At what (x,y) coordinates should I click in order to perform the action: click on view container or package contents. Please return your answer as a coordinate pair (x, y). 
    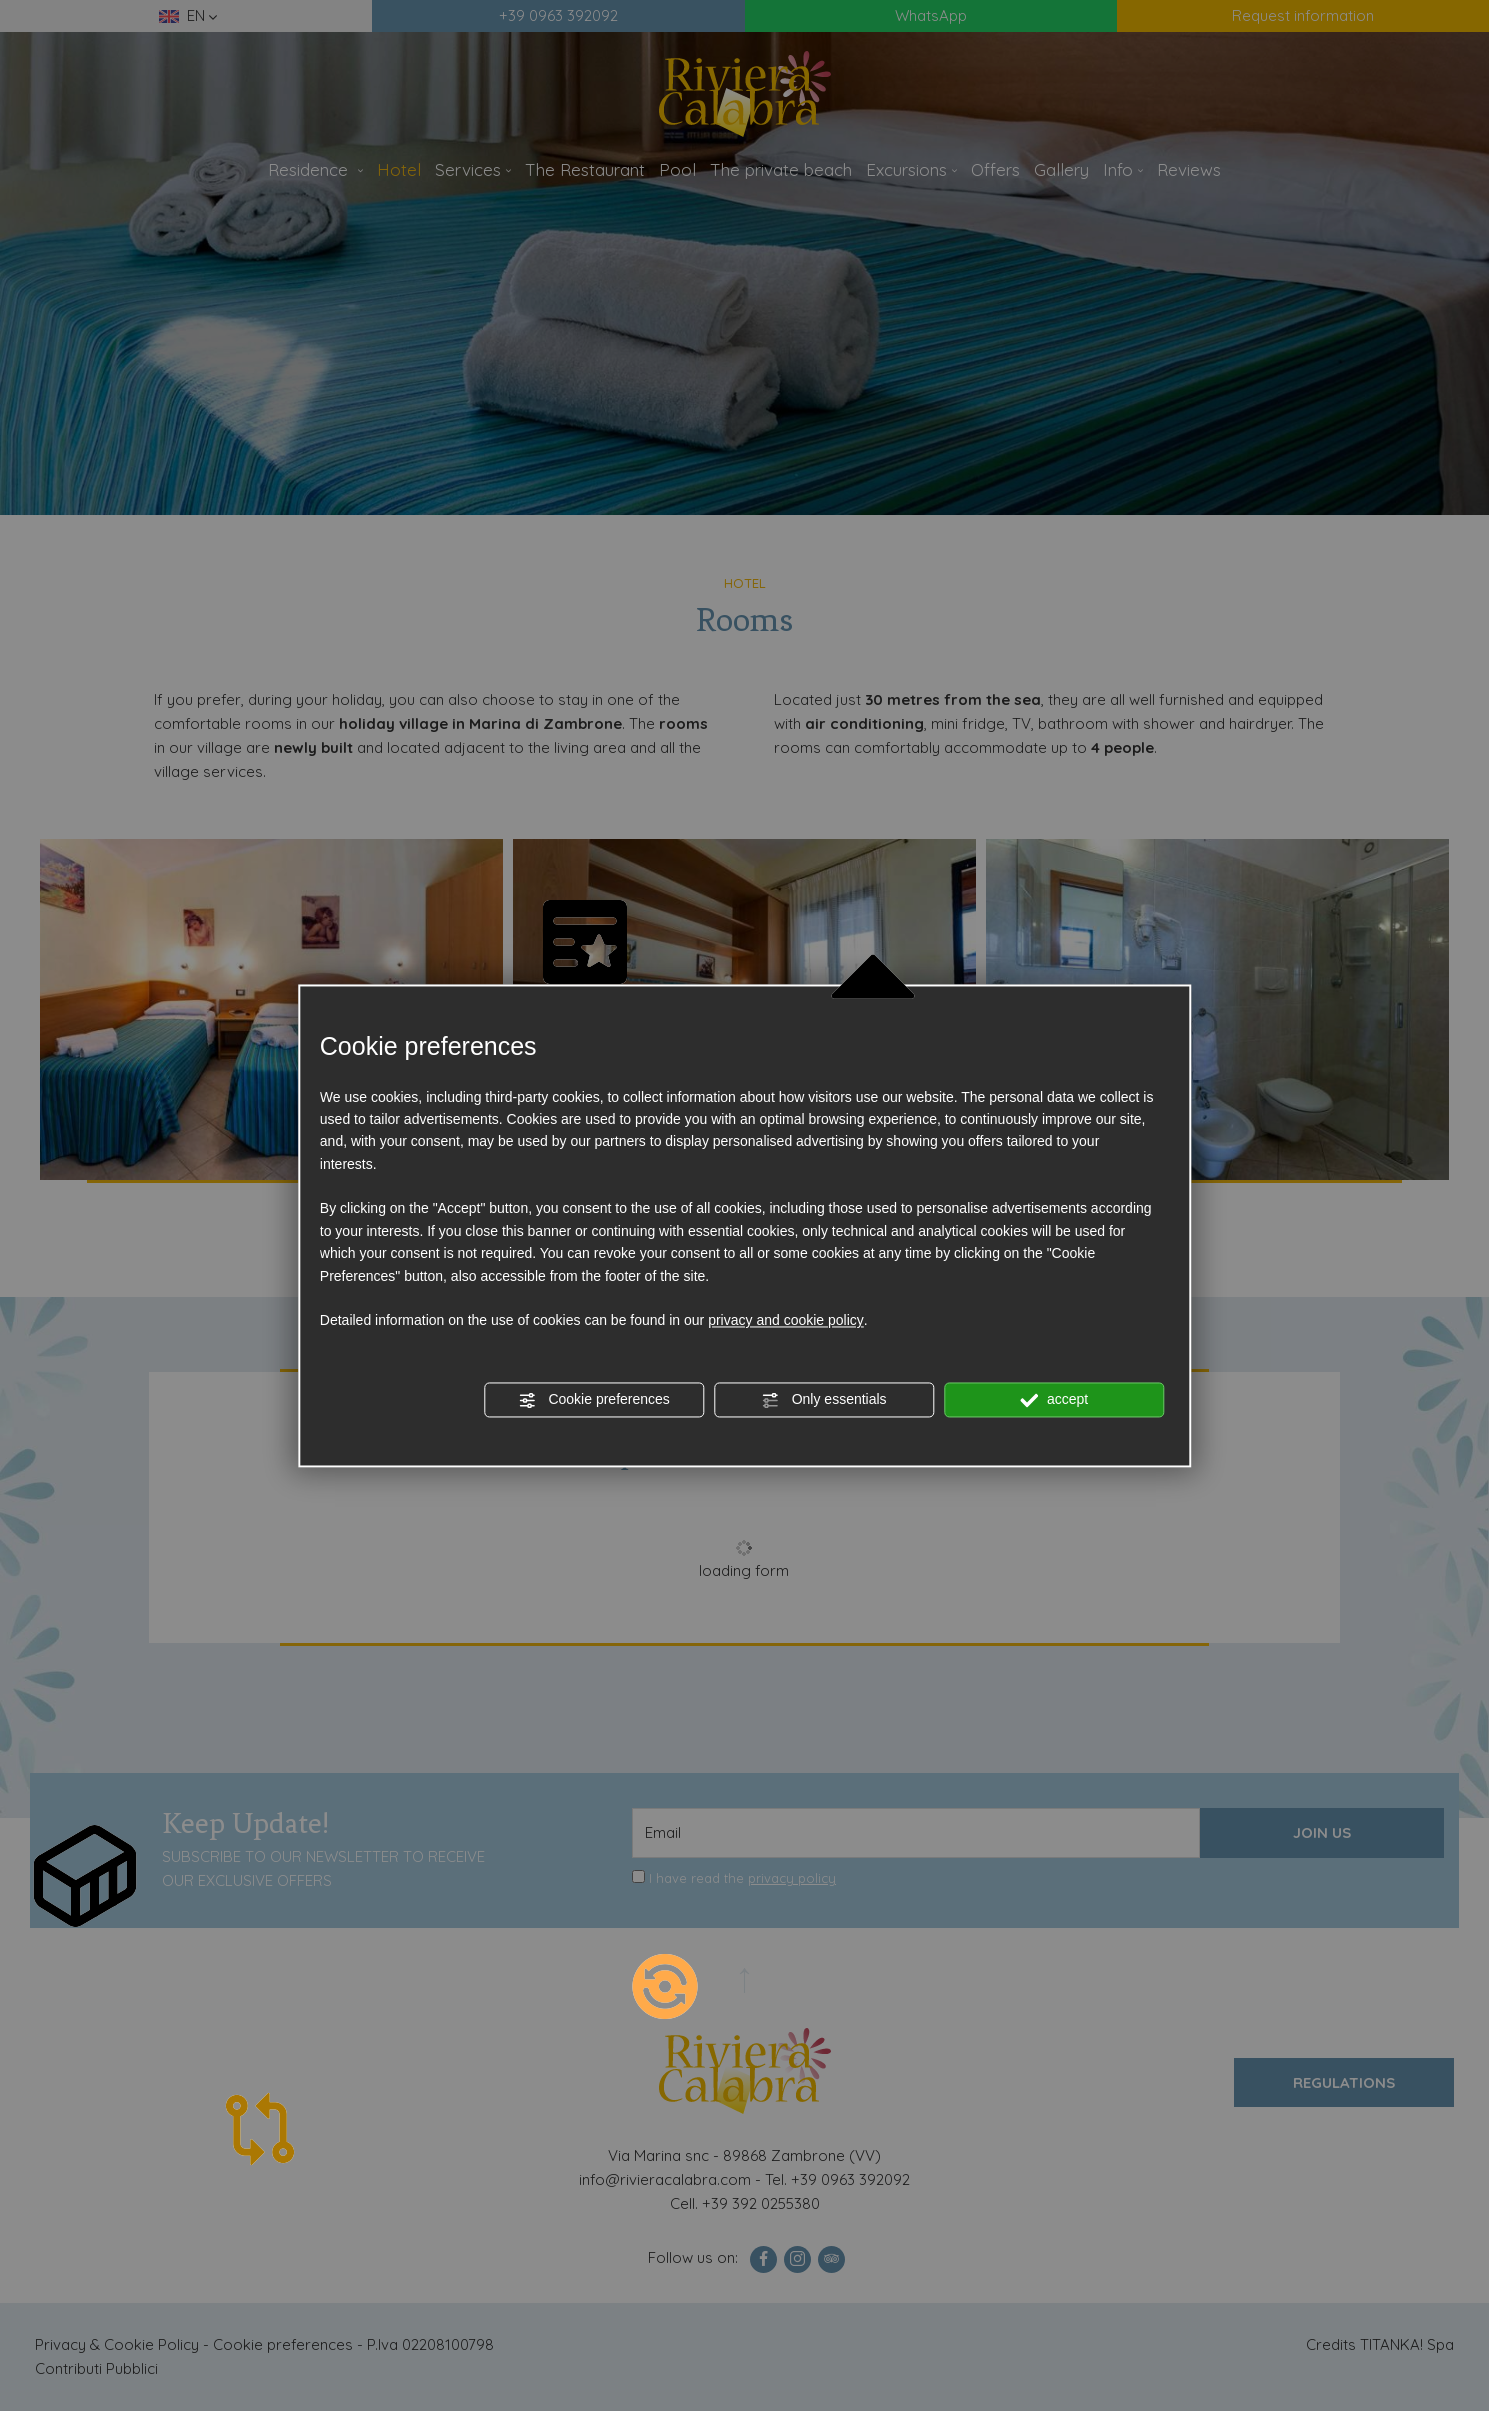
    Looking at the image, I should click on (85, 1876).